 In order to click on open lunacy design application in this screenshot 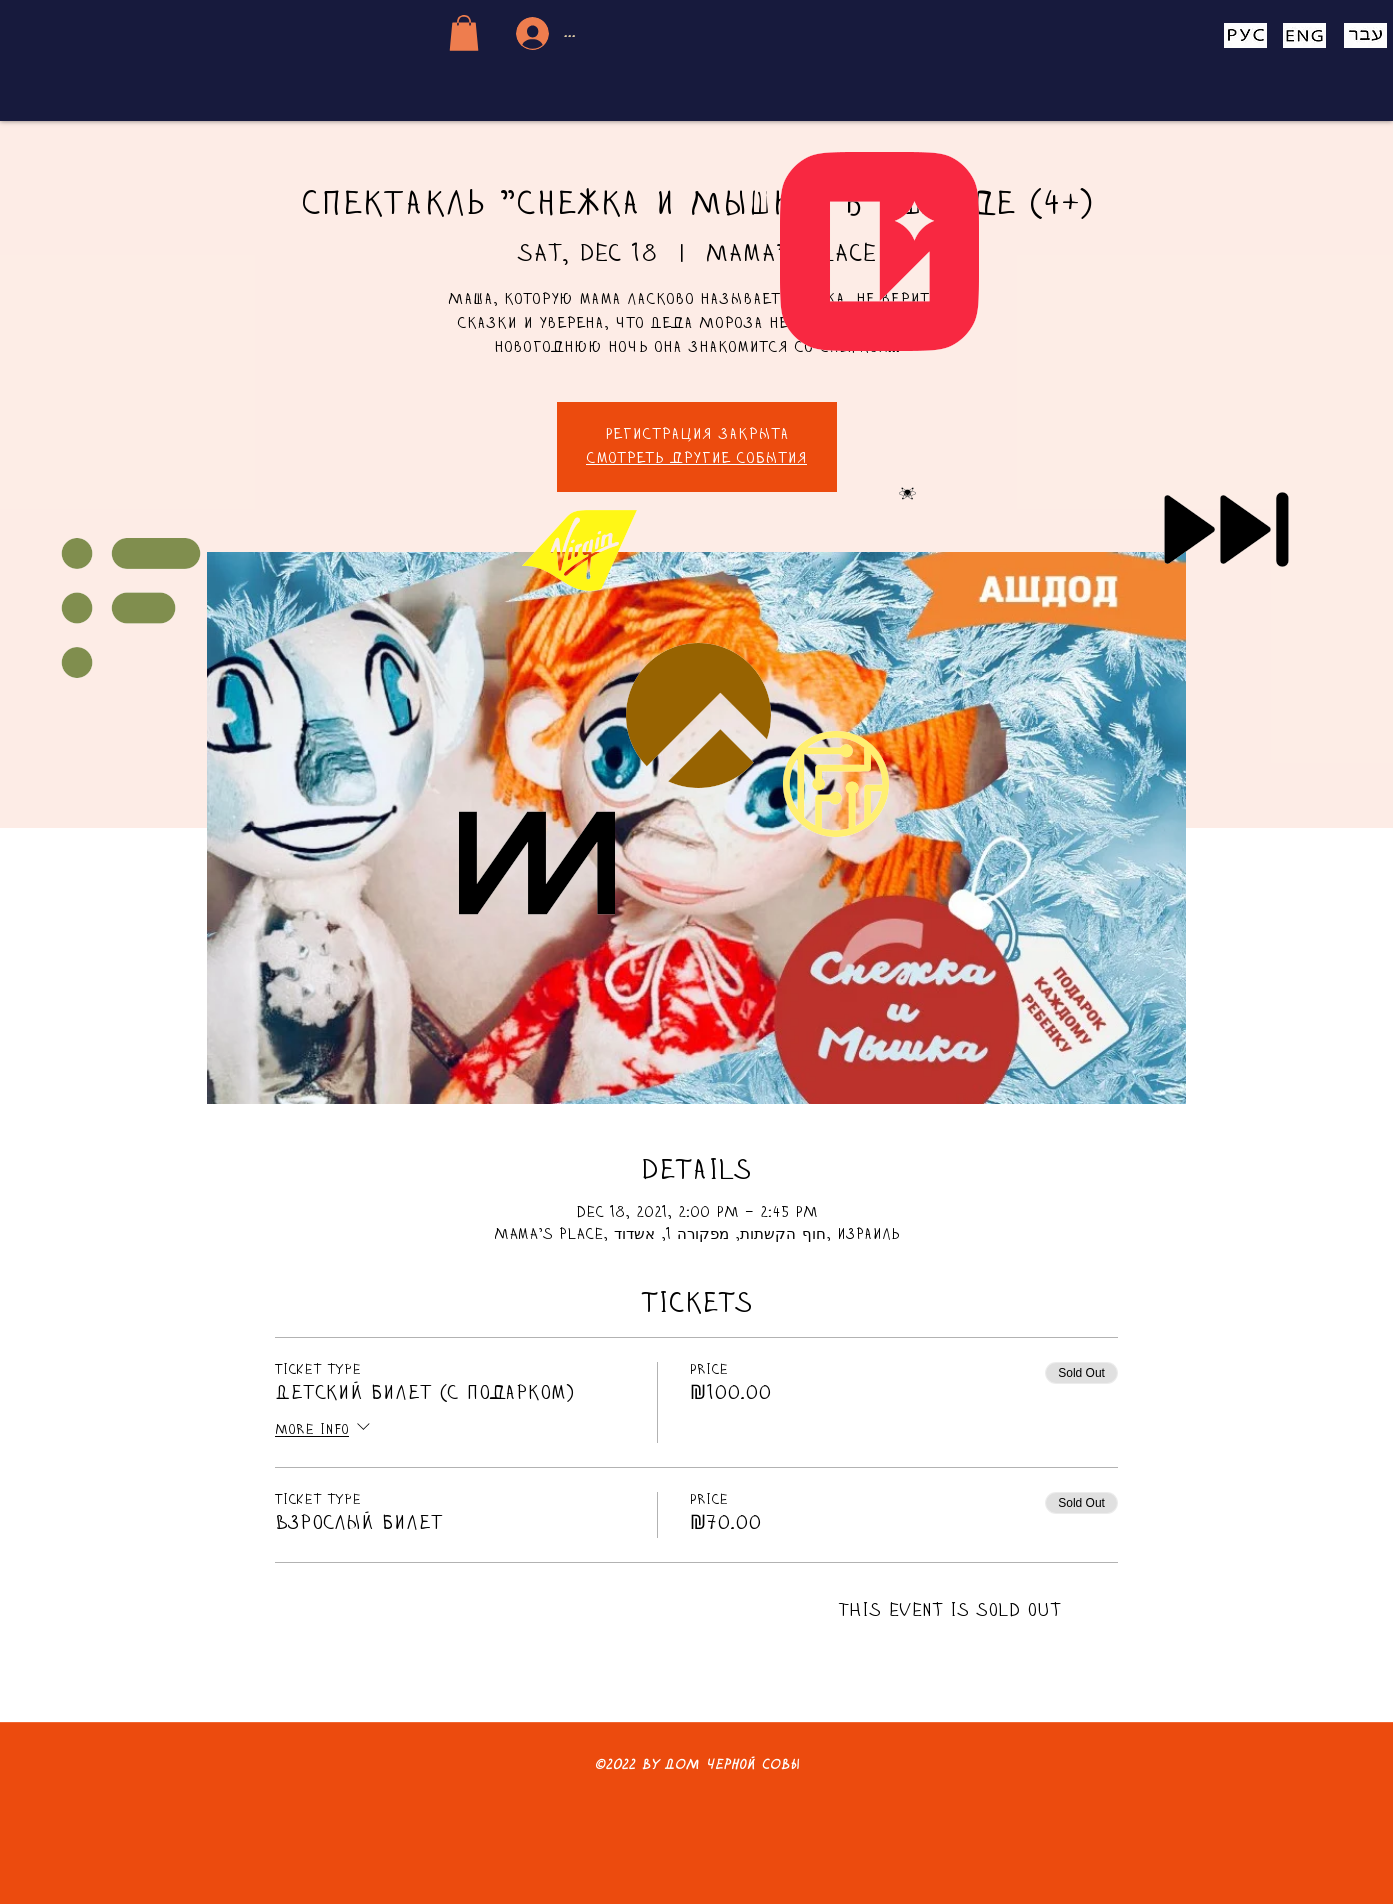, I will do `click(879, 251)`.